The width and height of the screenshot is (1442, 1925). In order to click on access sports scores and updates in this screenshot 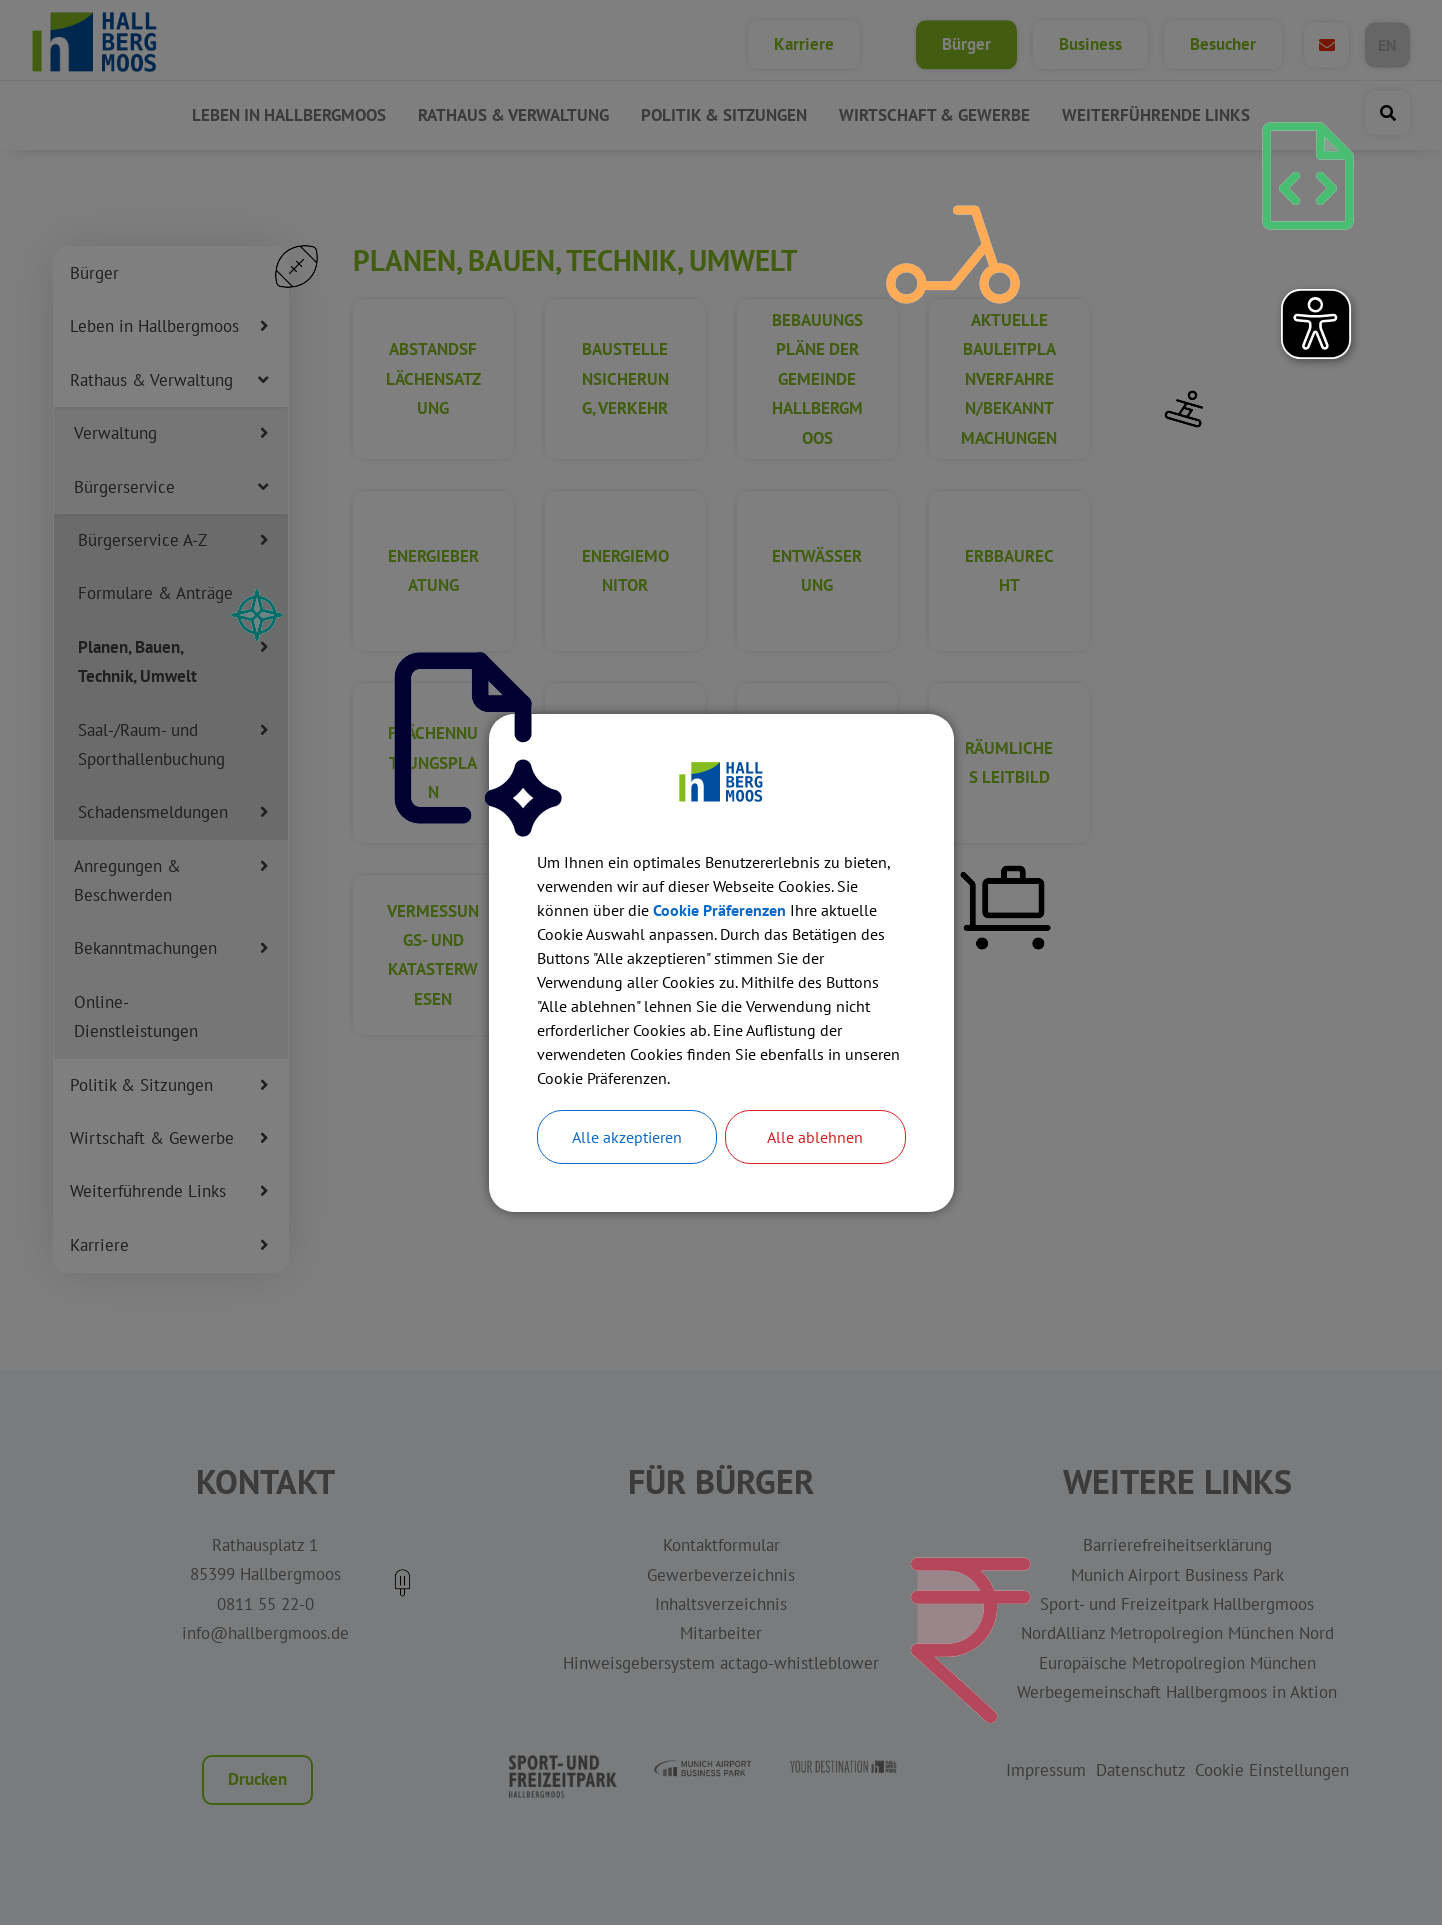, I will do `click(296, 266)`.